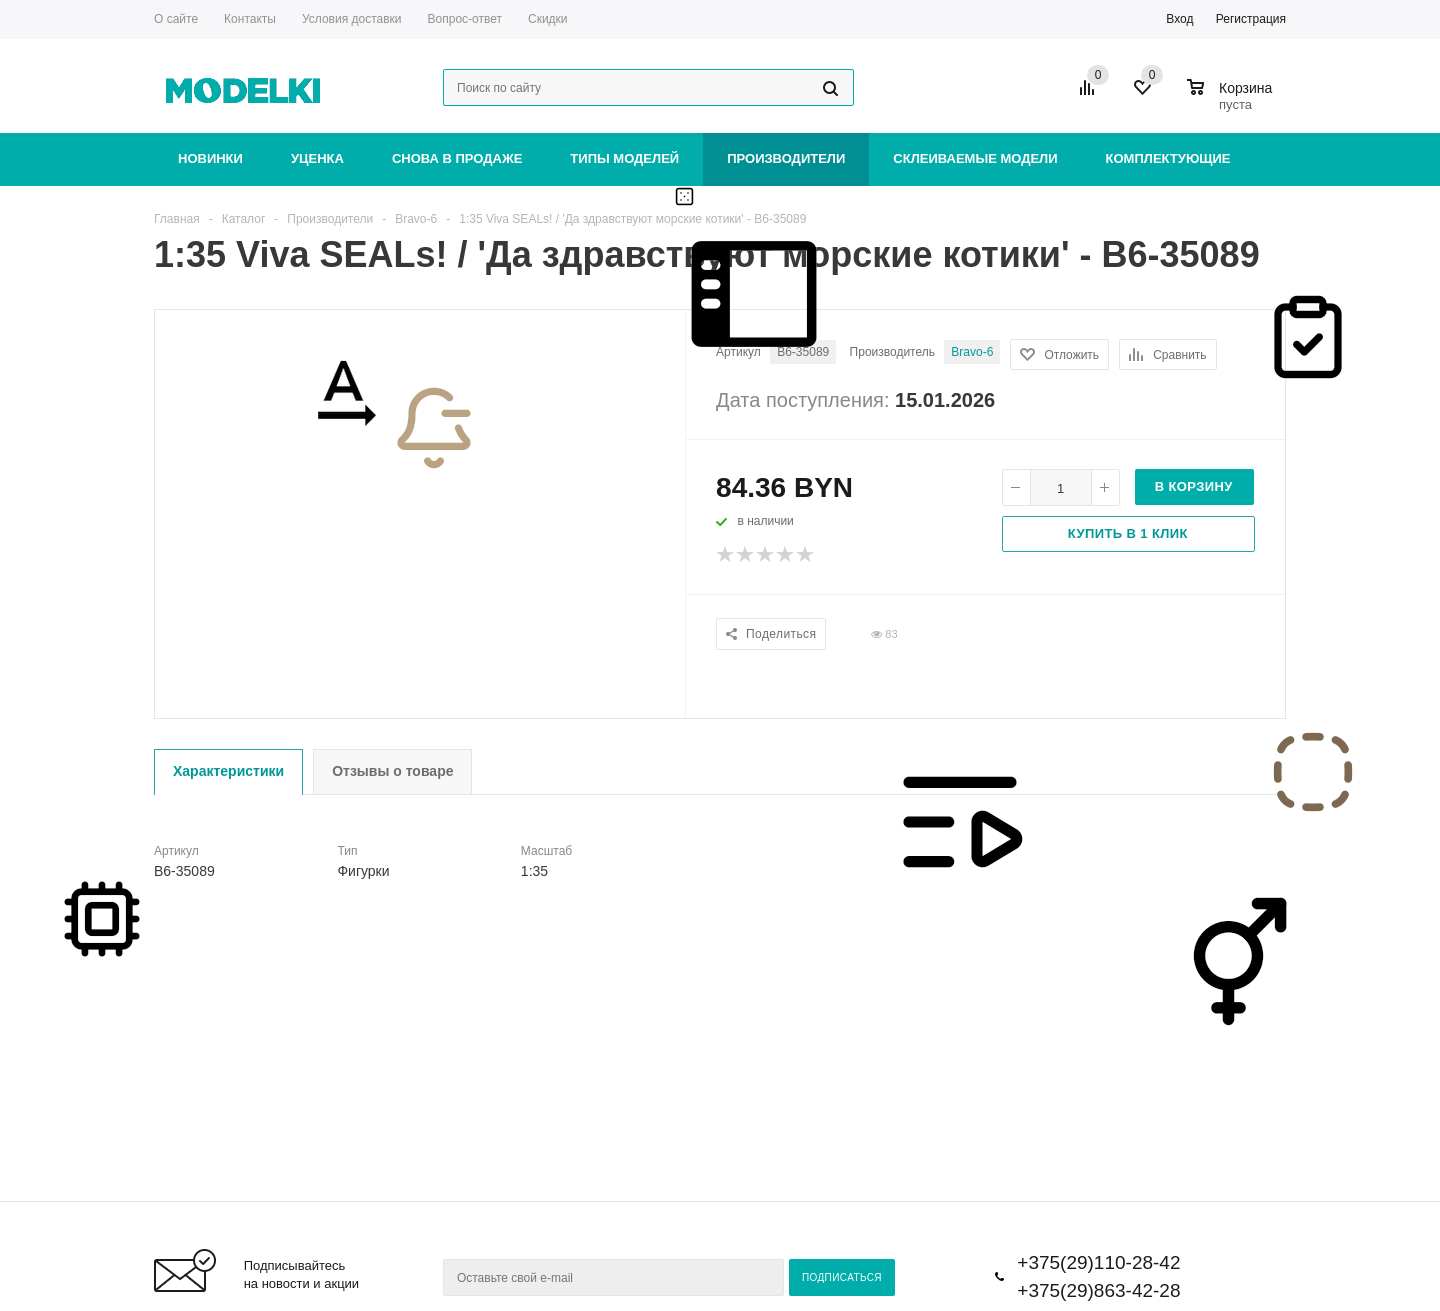 This screenshot has width=1440, height=1311. I want to click on randomize or shuffle content, so click(684, 196).